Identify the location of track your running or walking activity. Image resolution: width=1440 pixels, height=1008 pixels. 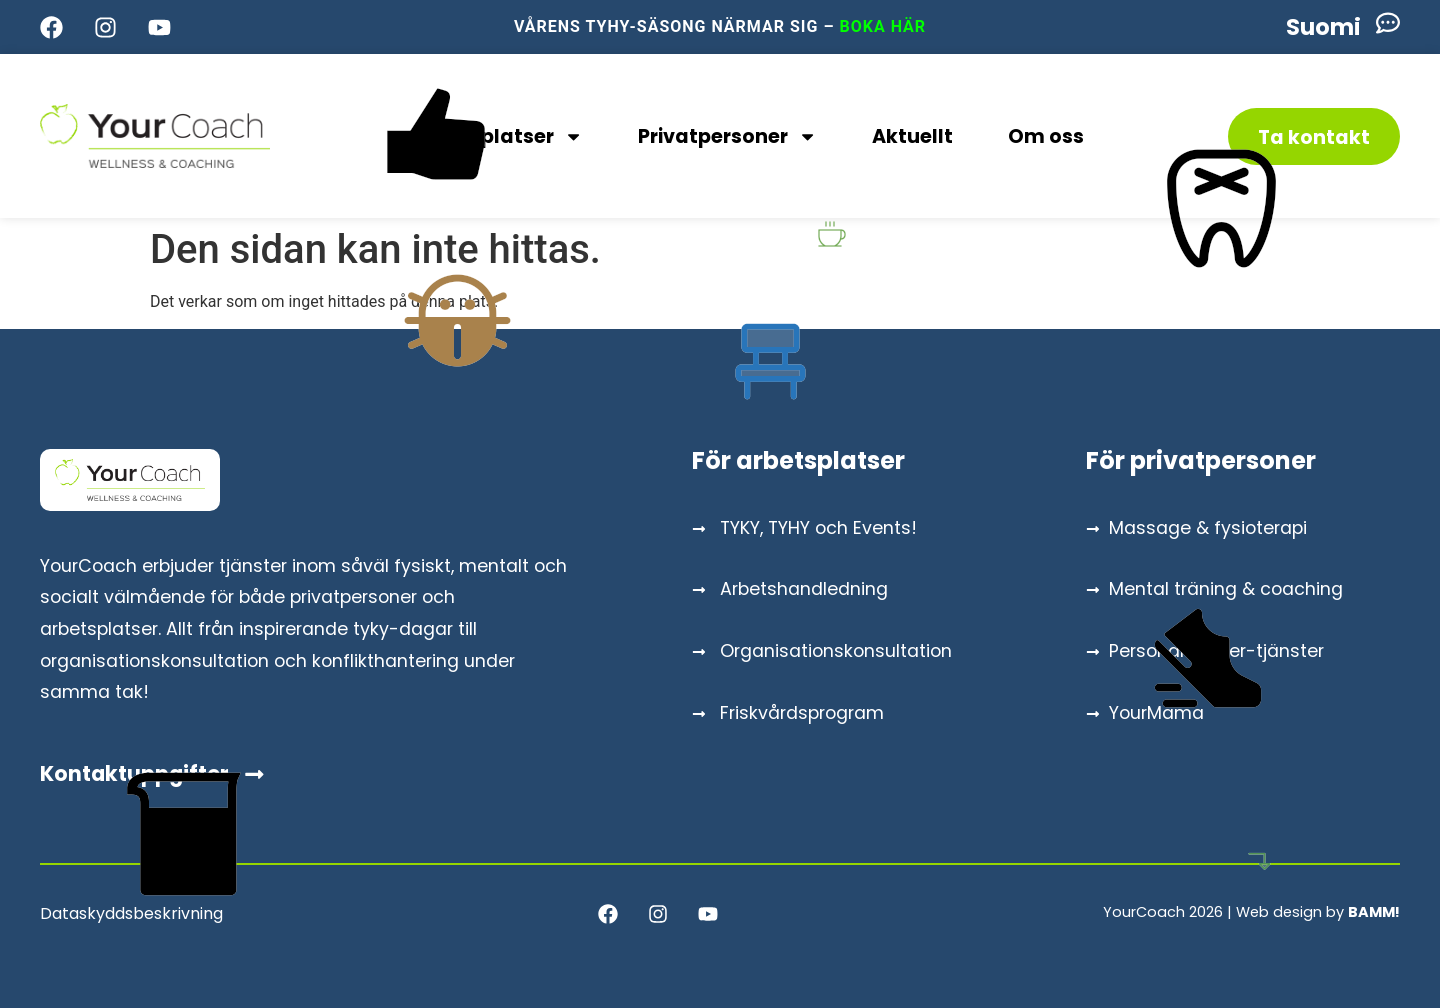
(1206, 664).